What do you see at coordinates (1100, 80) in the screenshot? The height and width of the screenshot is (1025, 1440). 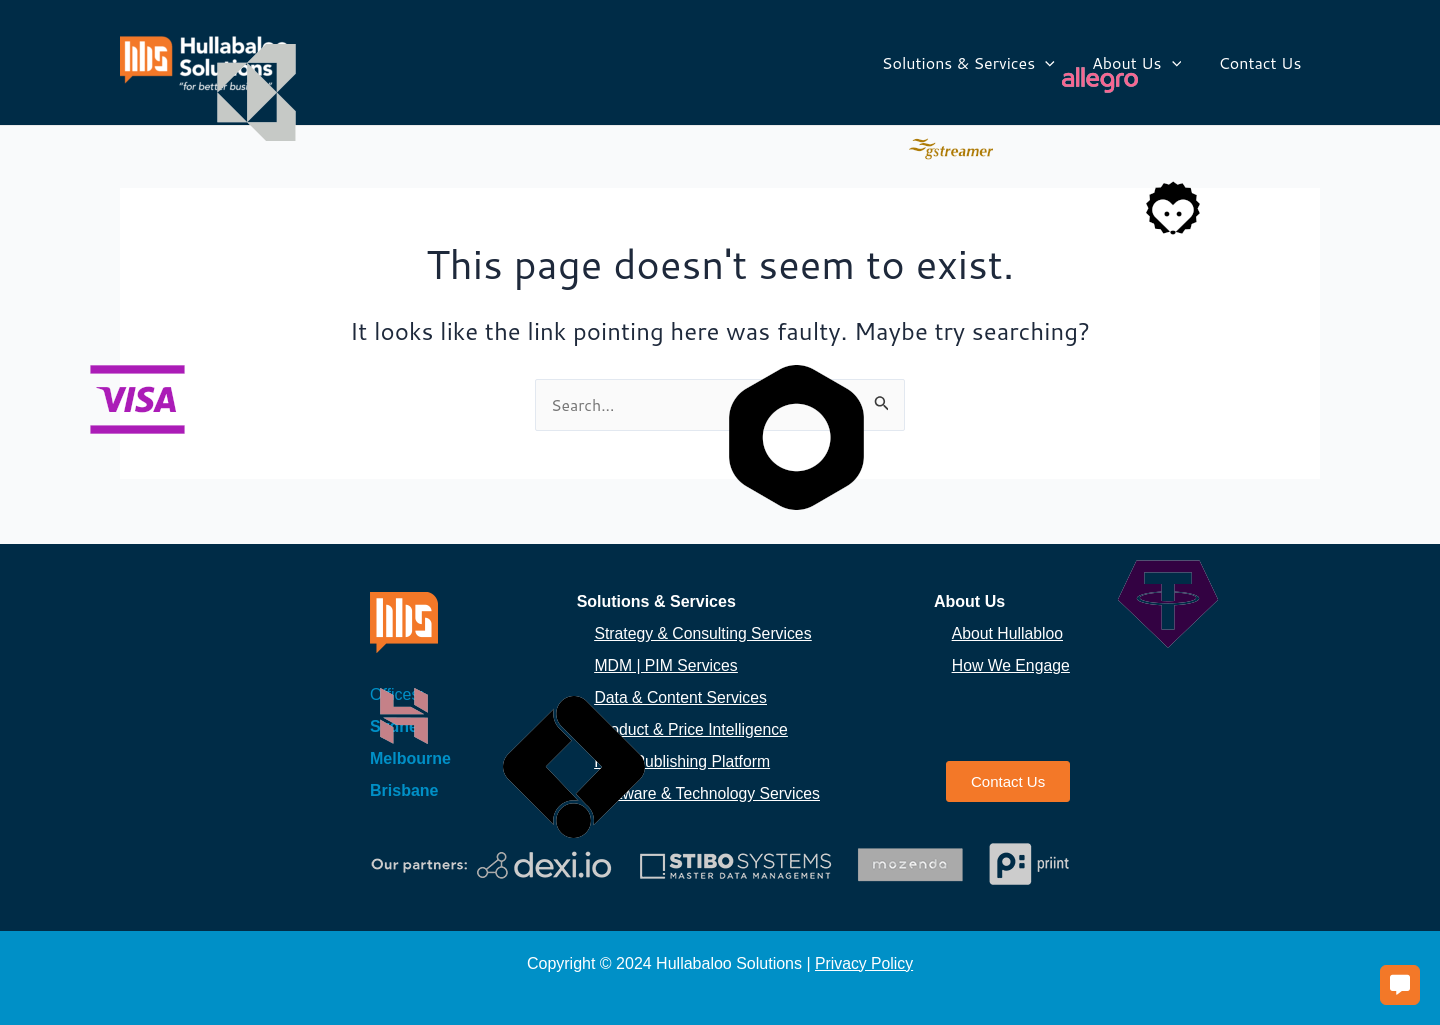 I see `visit the allegro e-commerce platform` at bounding box center [1100, 80].